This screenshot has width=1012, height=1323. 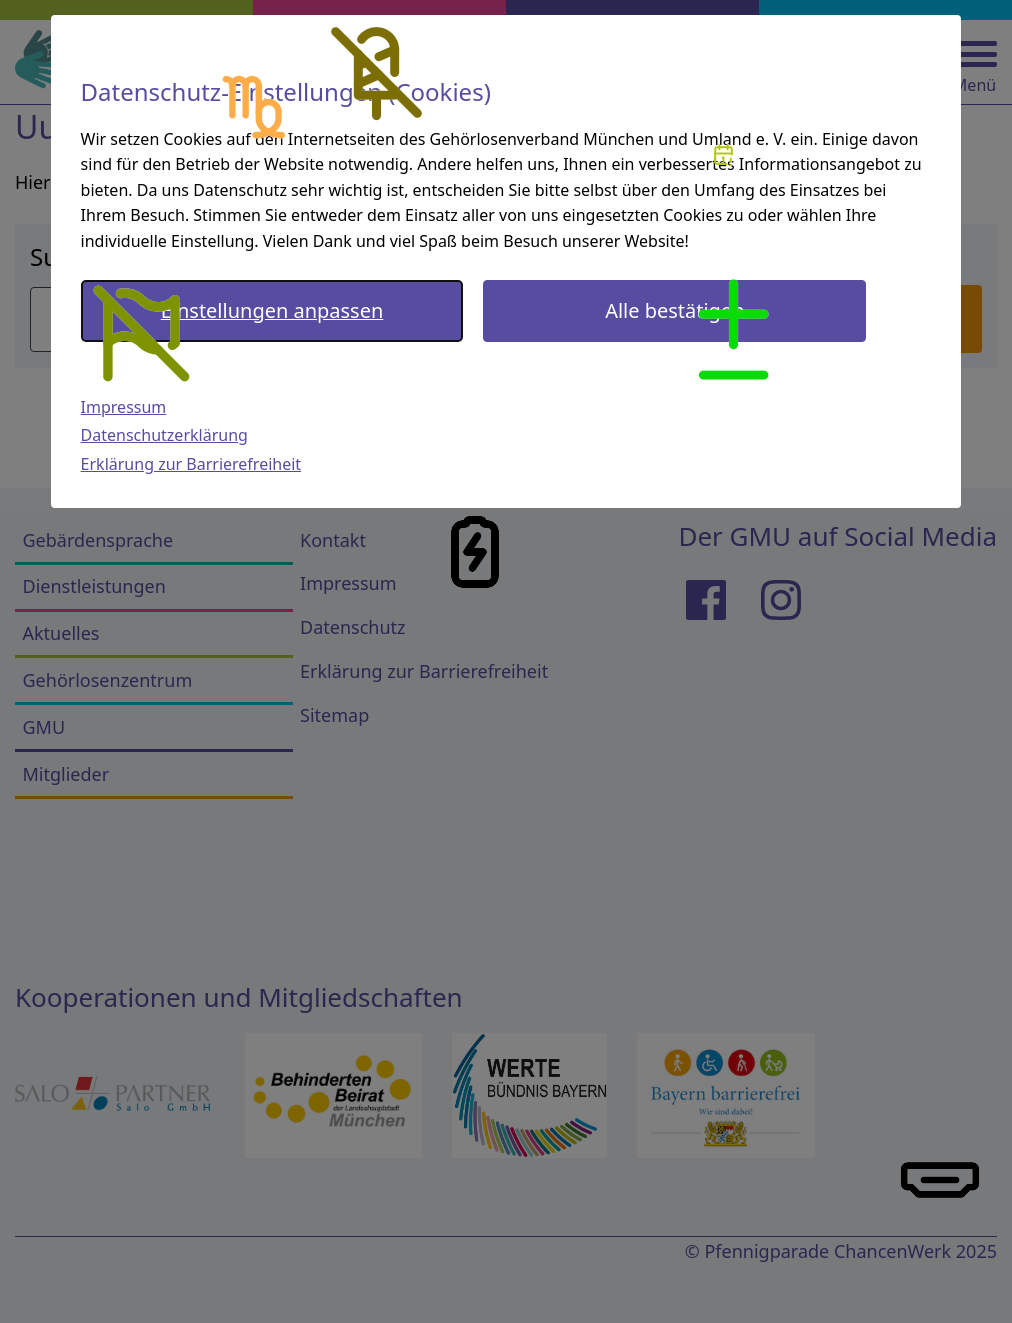 What do you see at coordinates (255, 105) in the screenshot?
I see `indicates virgo zodiac sign` at bounding box center [255, 105].